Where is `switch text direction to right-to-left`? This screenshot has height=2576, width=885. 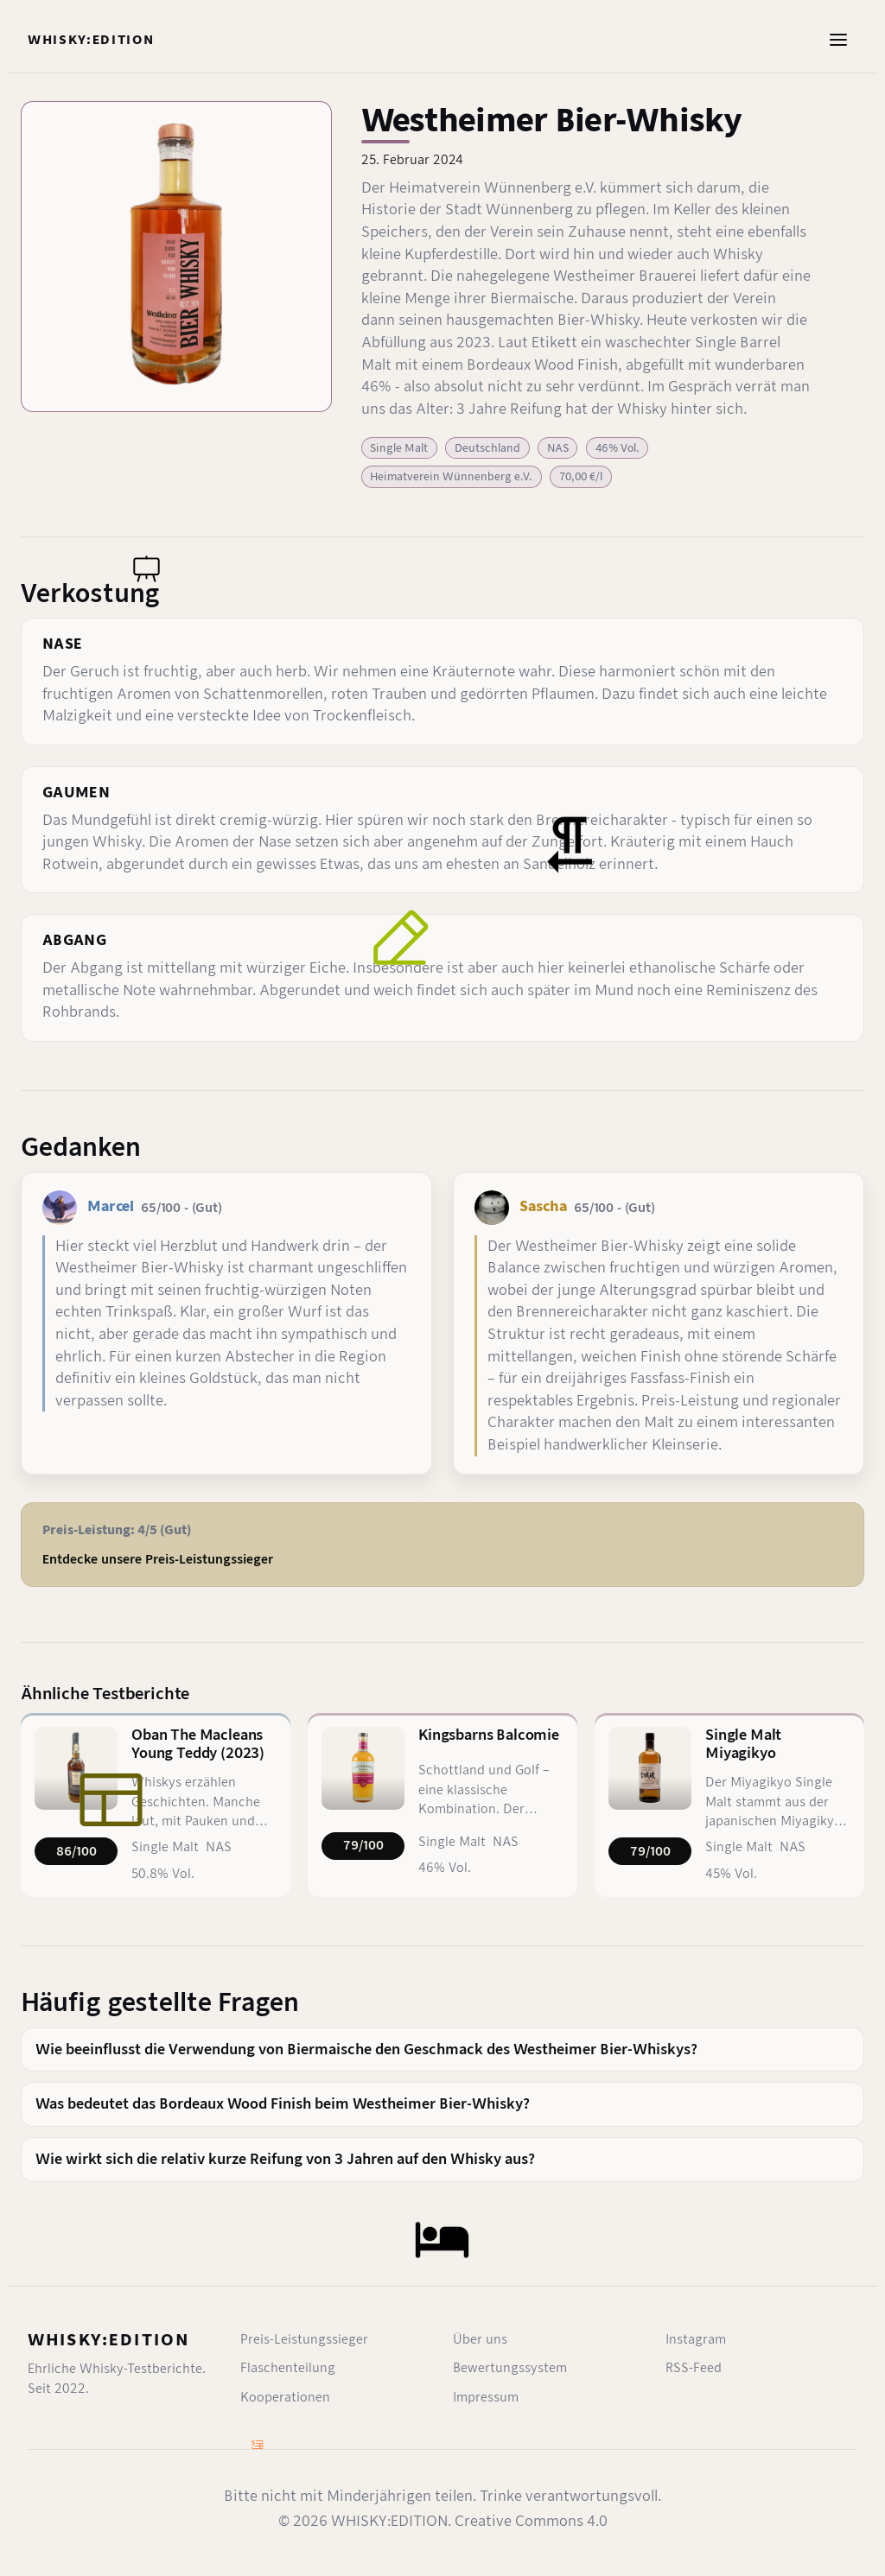 switch text direction to right-to-left is located at coordinates (570, 845).